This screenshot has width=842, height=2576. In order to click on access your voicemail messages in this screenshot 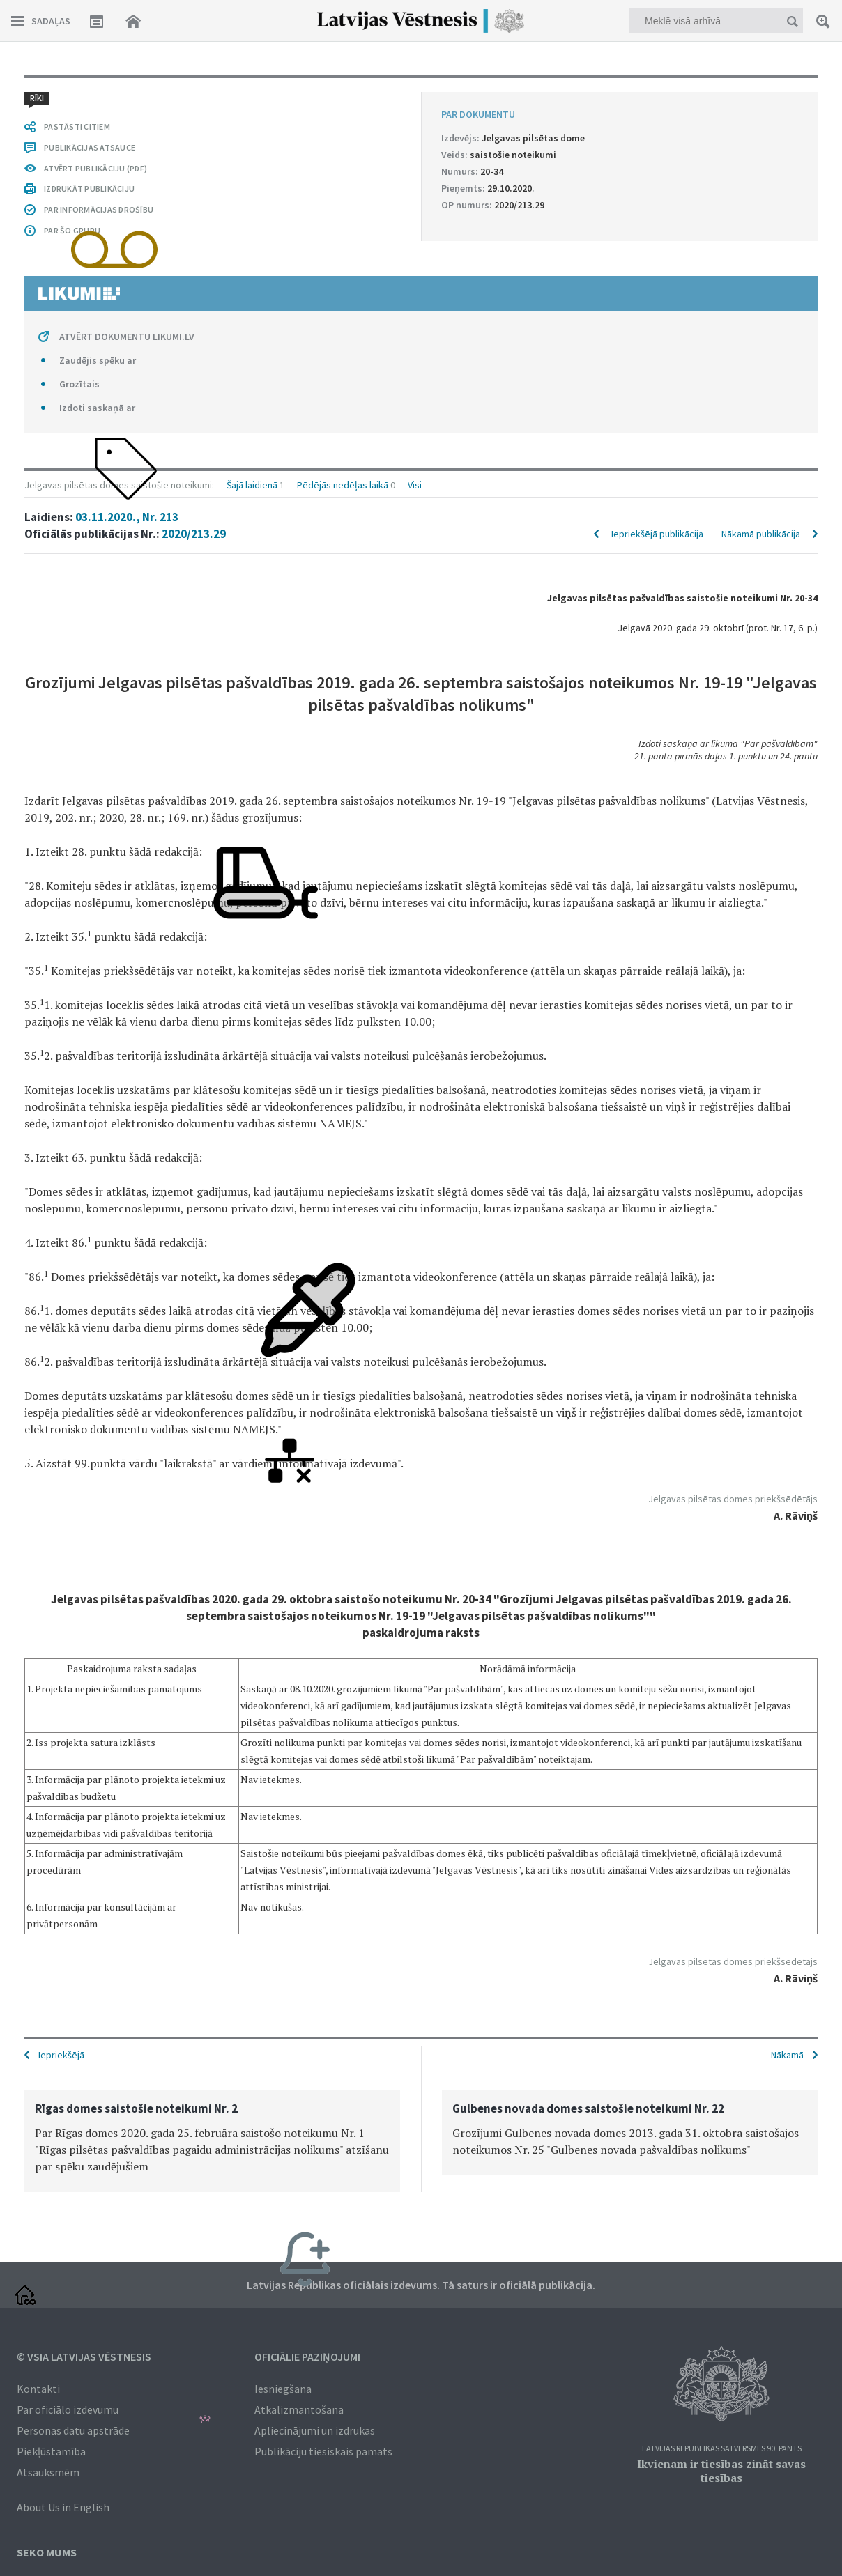, I will do `click(114, 249)`.